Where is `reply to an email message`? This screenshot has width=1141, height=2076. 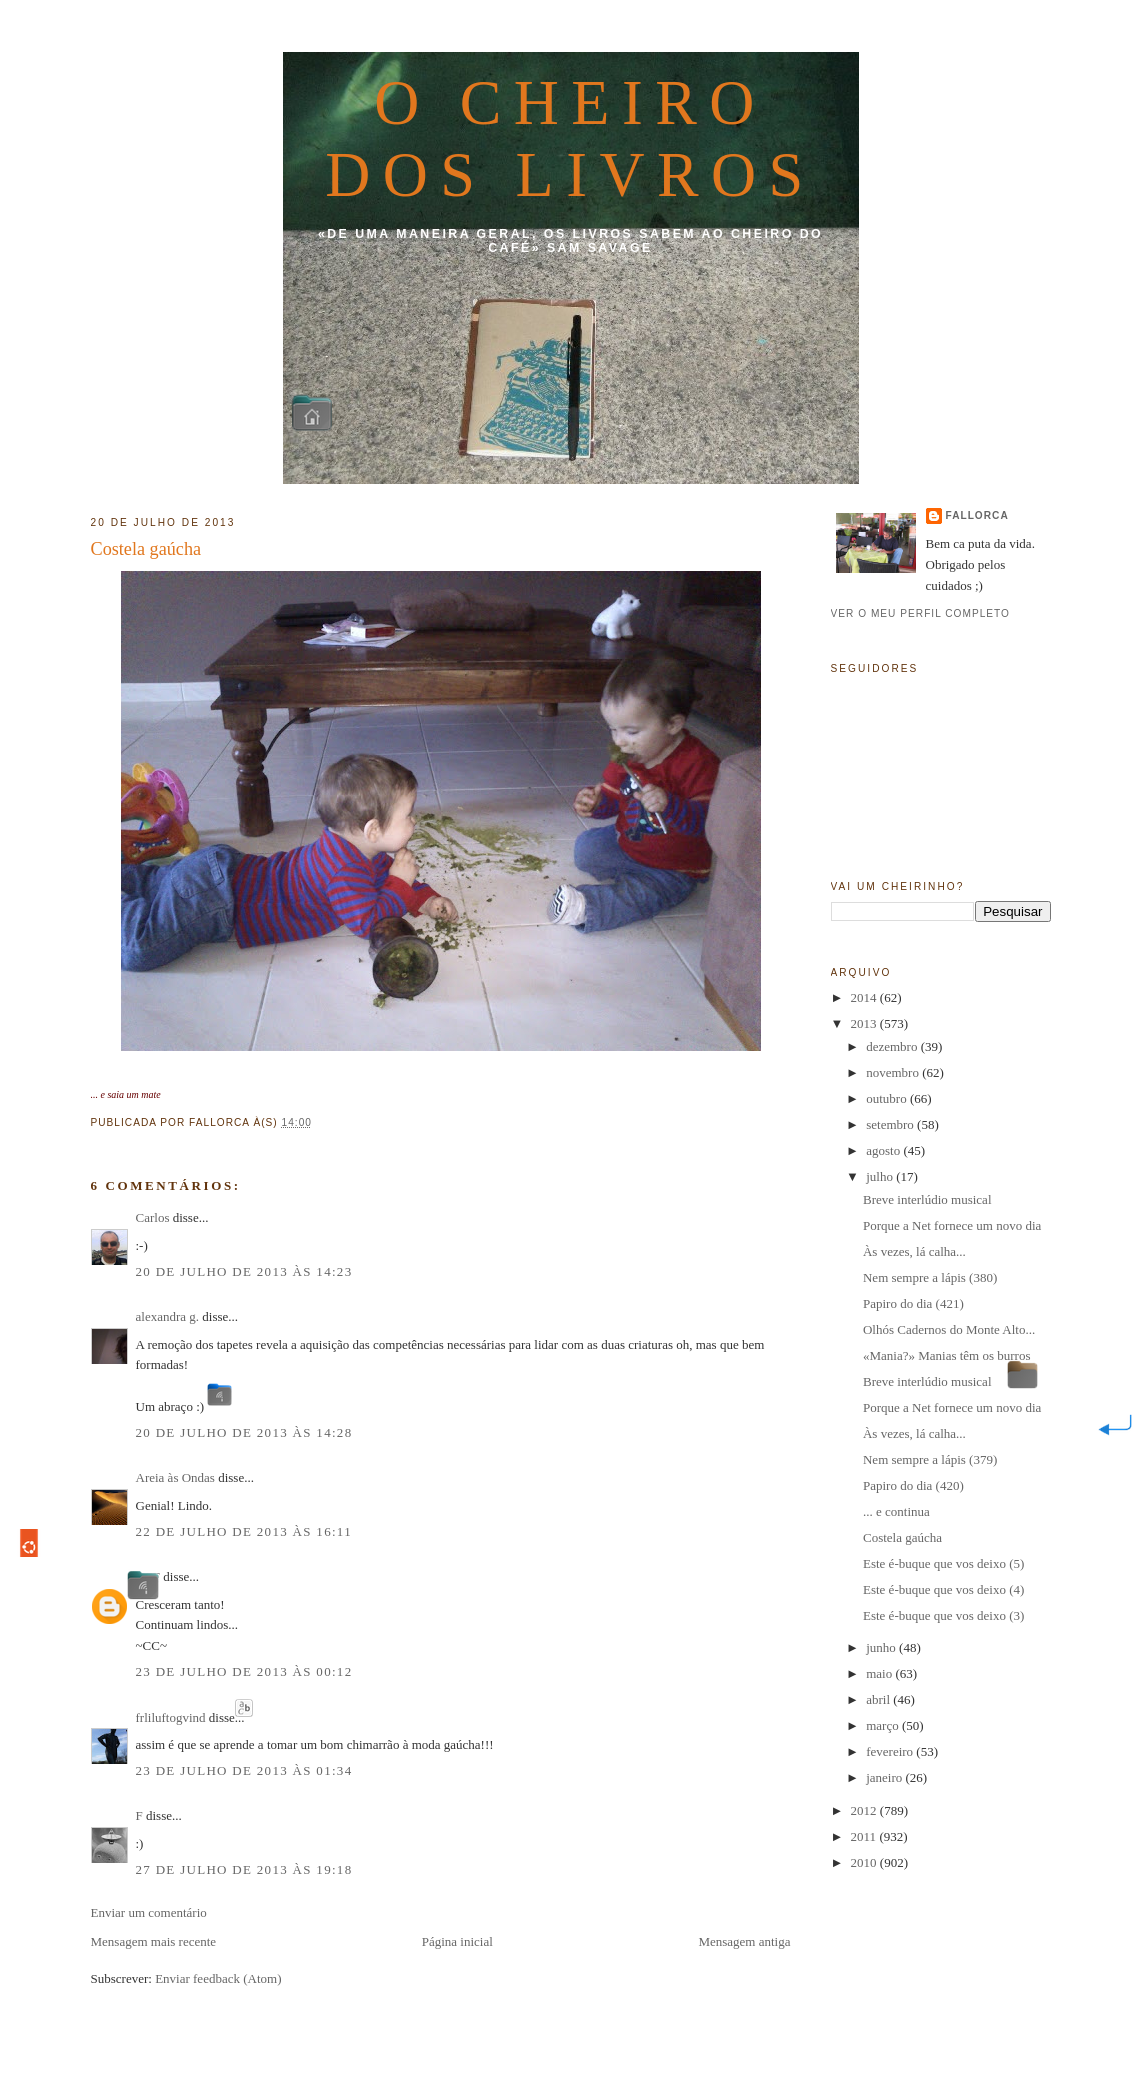 reply to an email message is located at coordinates (1114, 1422).